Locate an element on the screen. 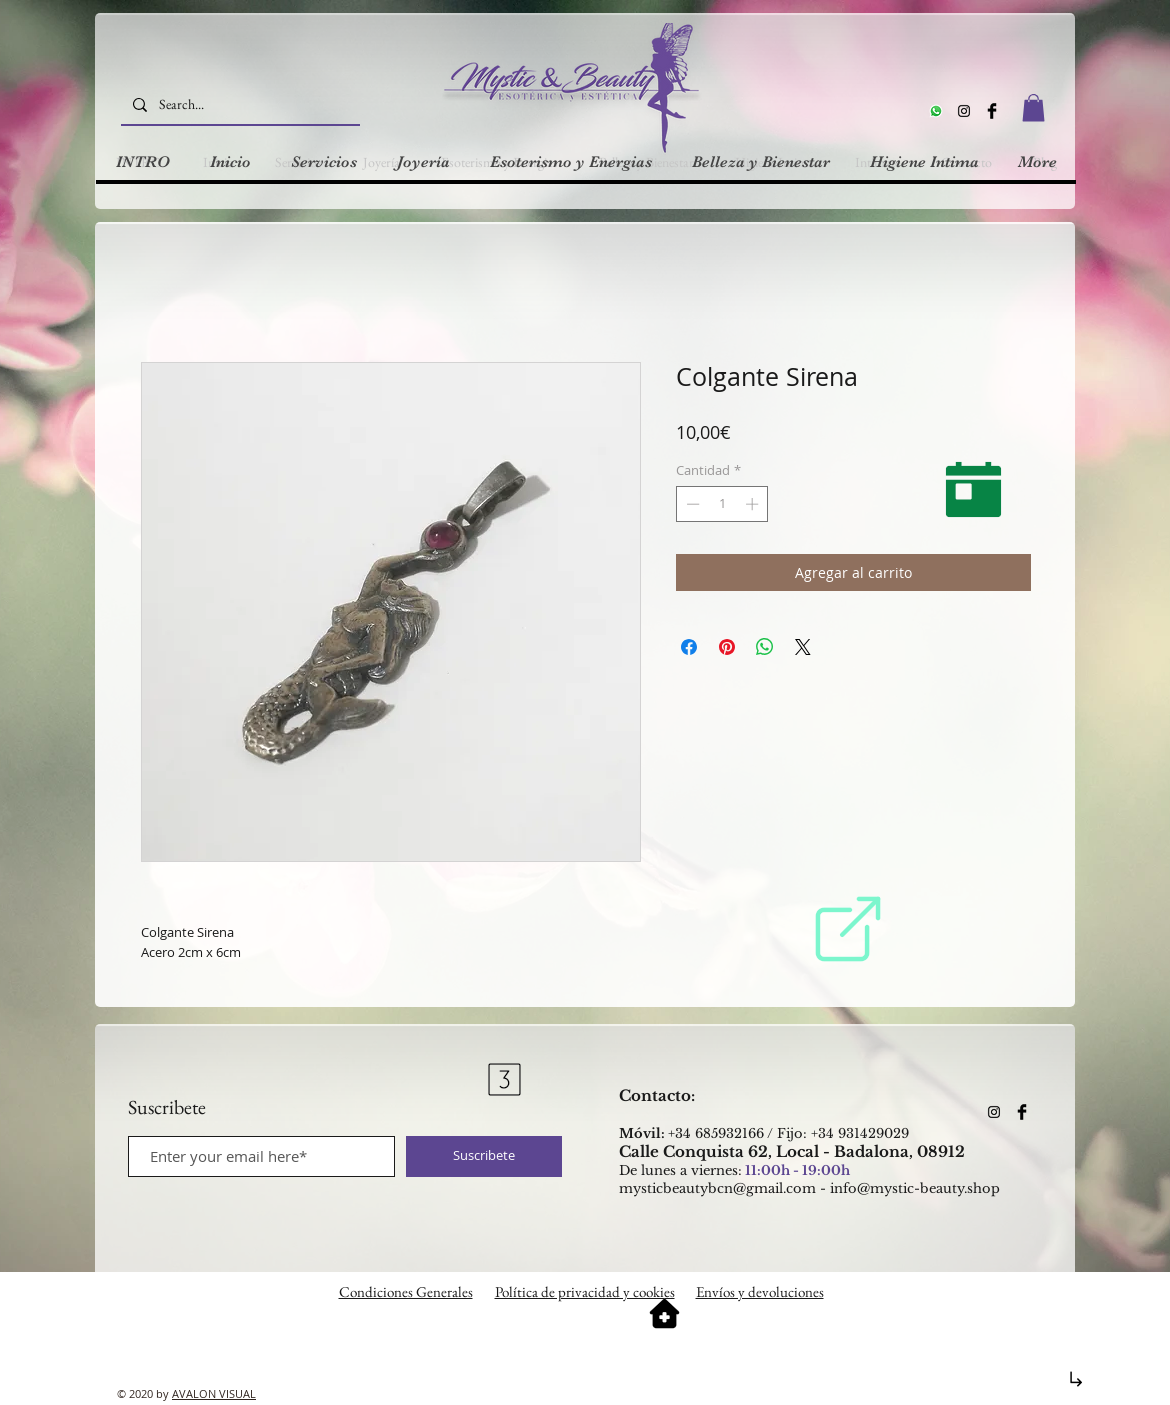  access home healthcare services is located at coordinates (664, 1313).